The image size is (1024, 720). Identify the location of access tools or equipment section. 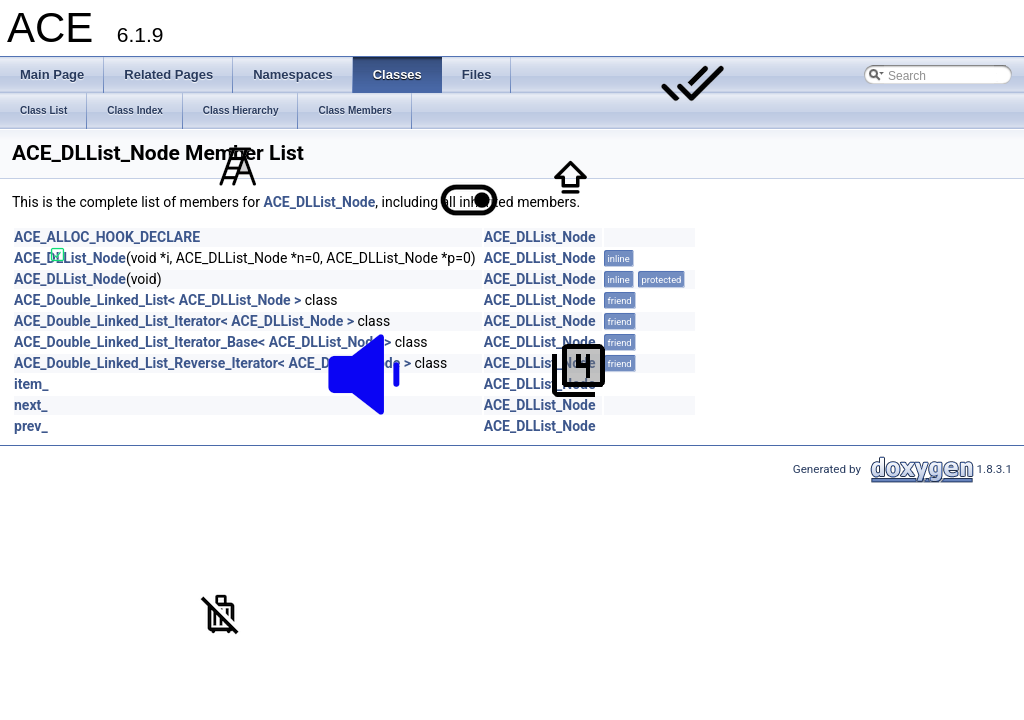
(238, 166).